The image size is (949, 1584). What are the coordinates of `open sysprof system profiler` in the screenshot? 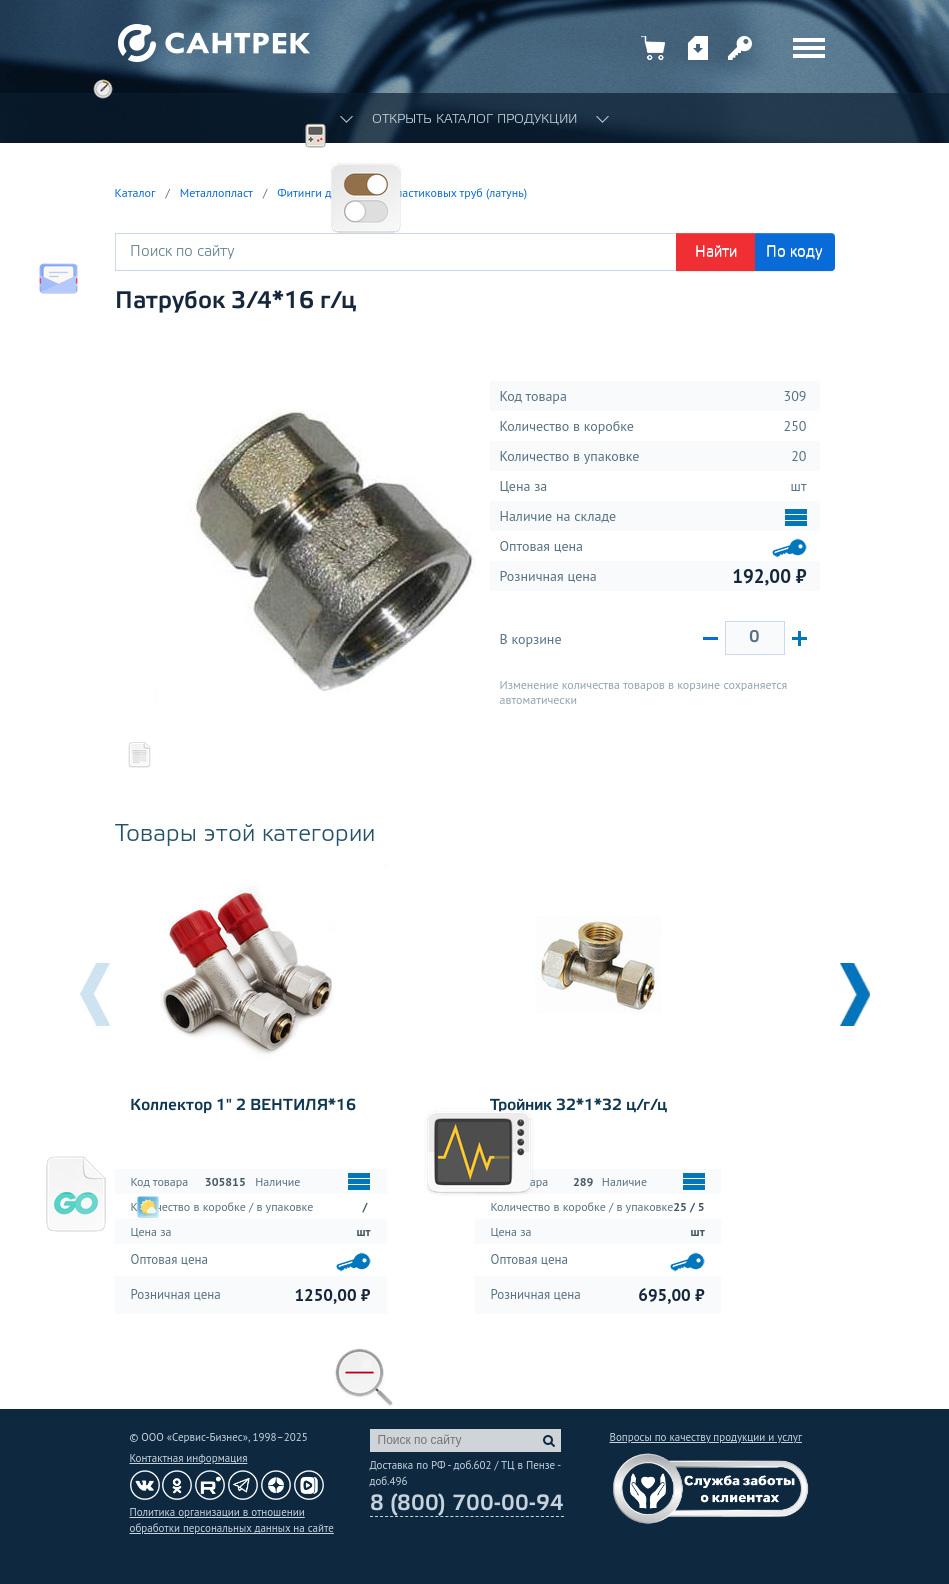 It's located at (103, 89).